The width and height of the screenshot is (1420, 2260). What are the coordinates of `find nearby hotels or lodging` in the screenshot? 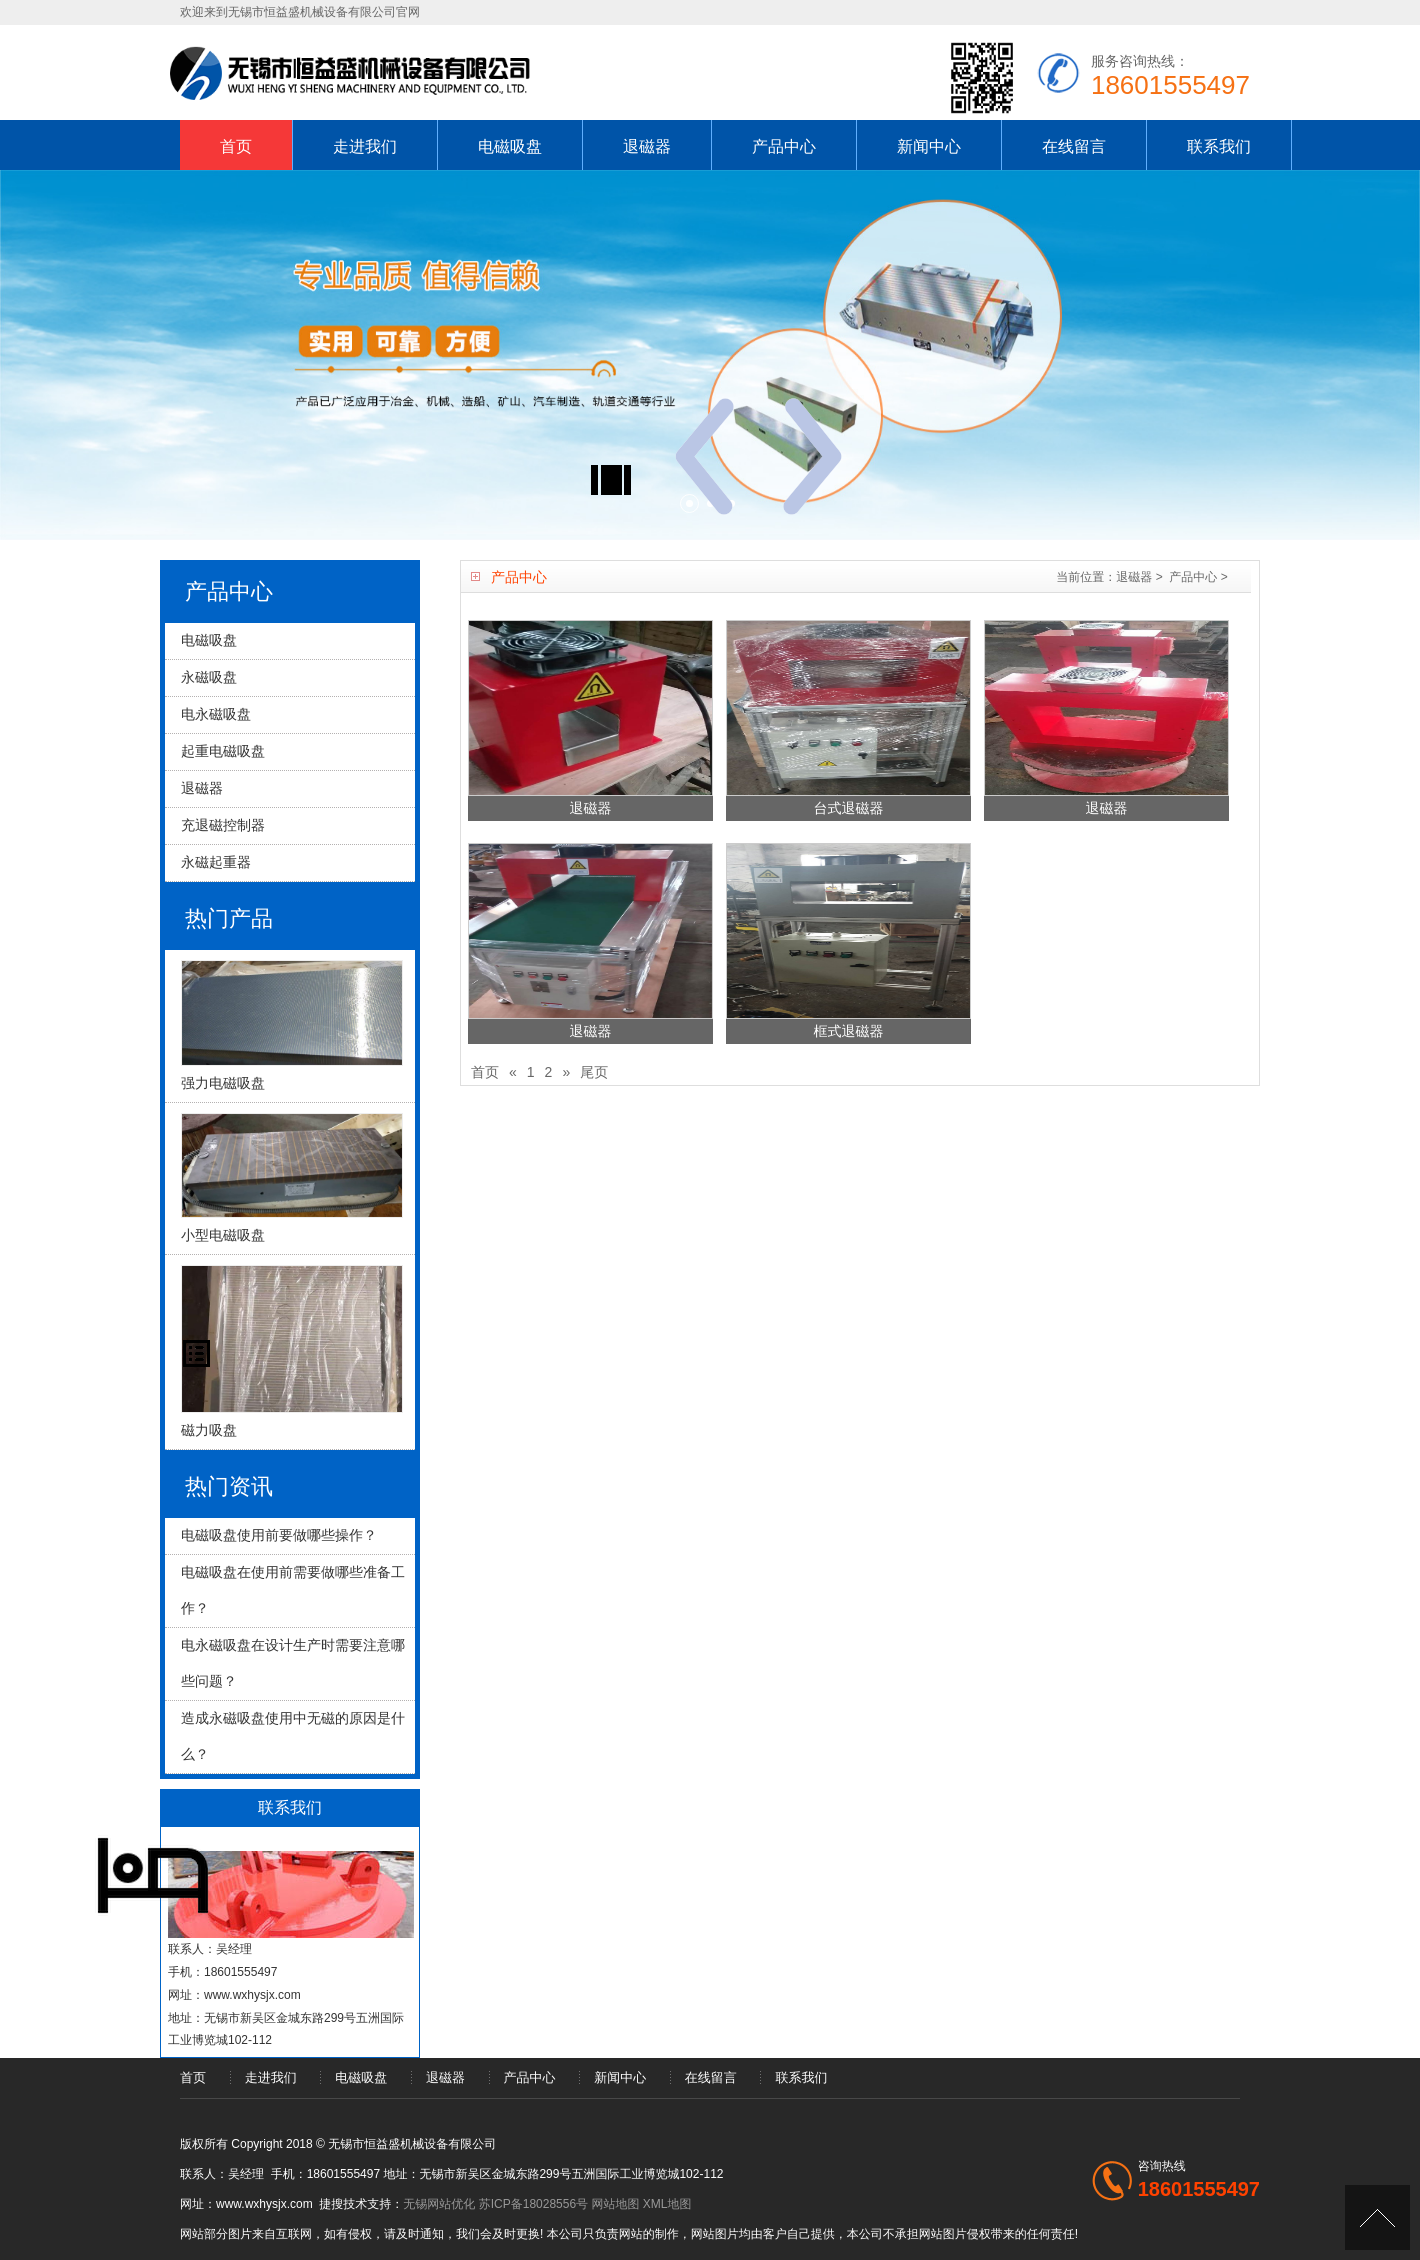 It's located at (153, 1873).